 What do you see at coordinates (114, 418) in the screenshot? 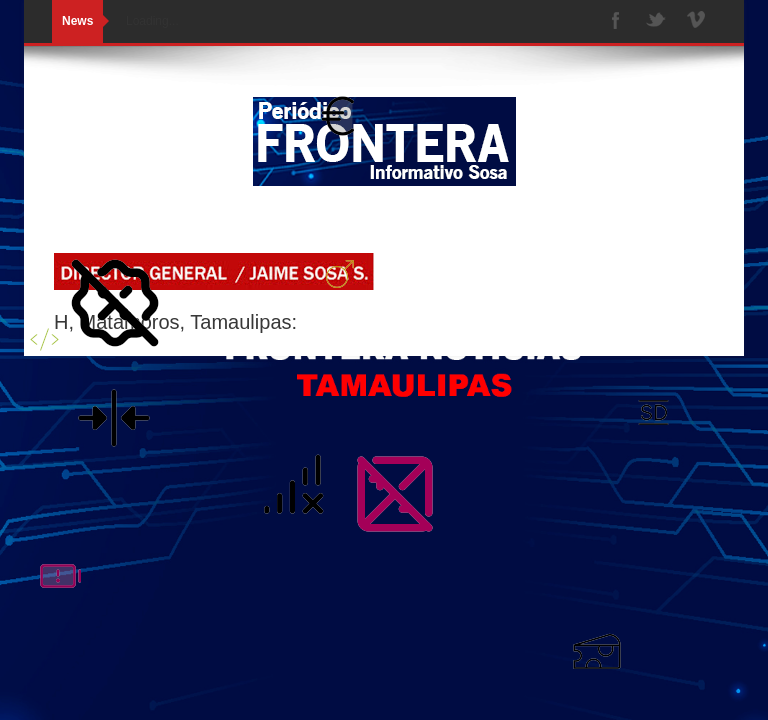
I see `collapse or minimize horizontal spacing` at bounding box center [114, 418].